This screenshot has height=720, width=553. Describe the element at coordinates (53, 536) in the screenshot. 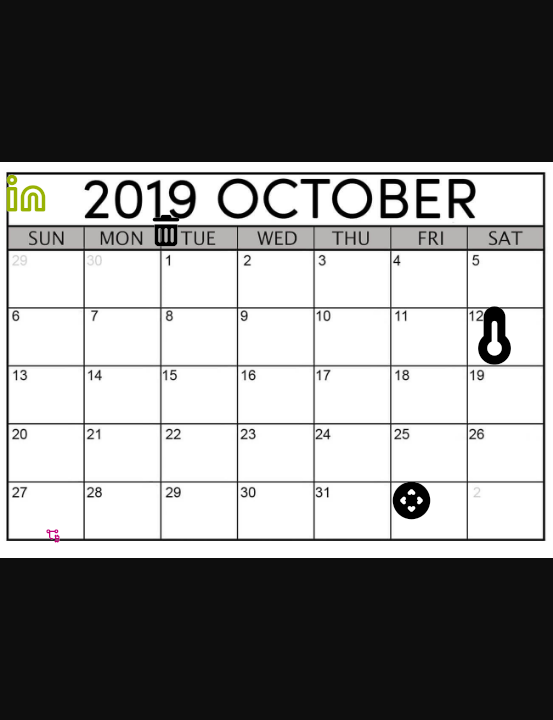

I see `view bitcoin transaction history` at that location.